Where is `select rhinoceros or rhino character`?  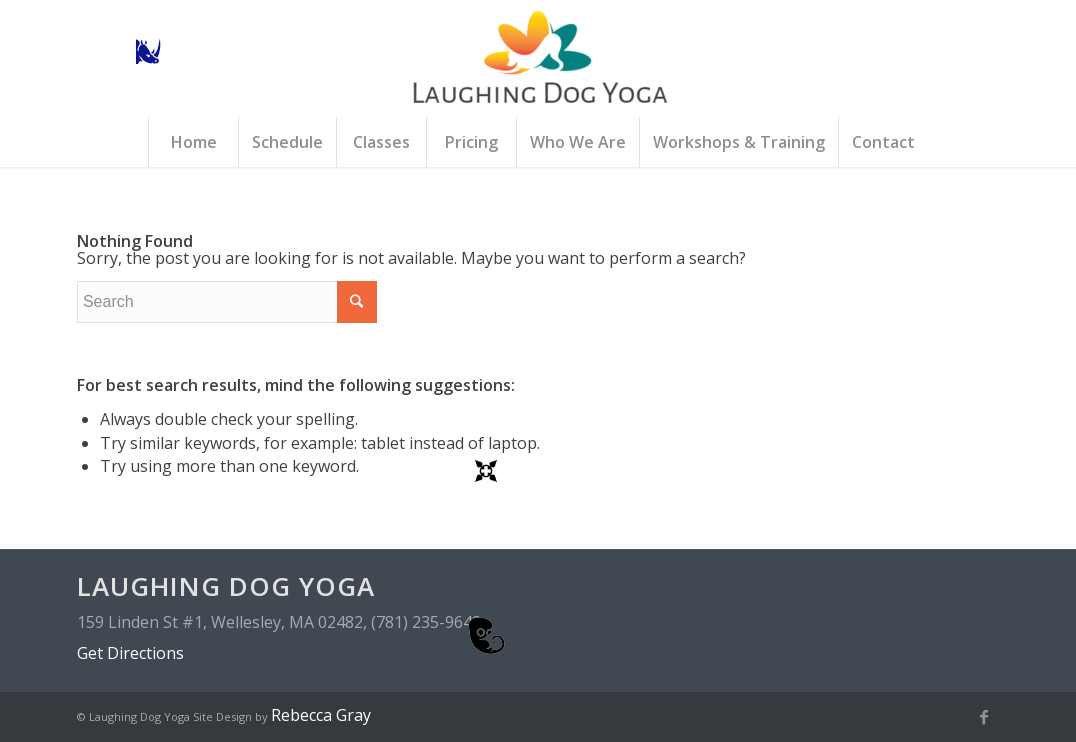
select rhinoceros or rhino character is located at coordinates (149, 51).